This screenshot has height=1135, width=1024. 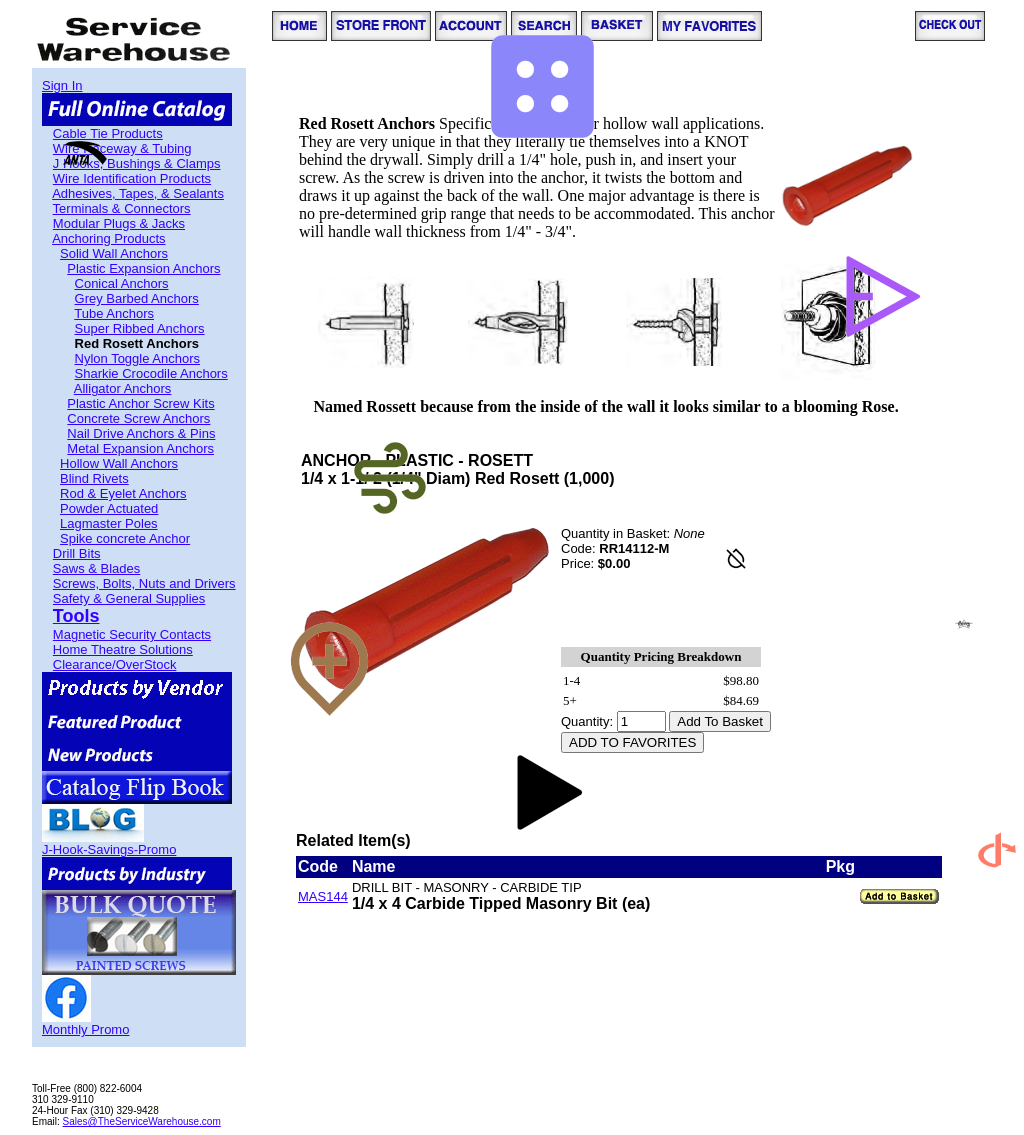 What do you see at coordinates (390, 478) in the screenshot?
I see `indicates windy weather conditions` at bounding box center [390, 478].